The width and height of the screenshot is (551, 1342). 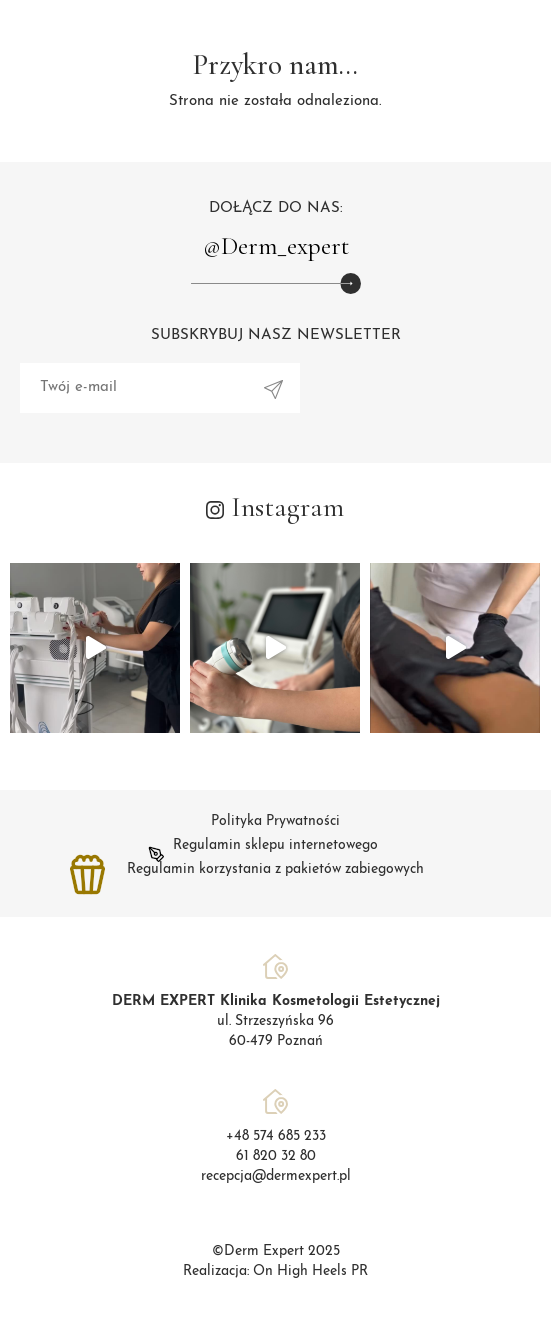 What do you see at coordinates (156, 854) in the screenshot?
I see `access vector drawing tools` at bounding box center [156, 854].